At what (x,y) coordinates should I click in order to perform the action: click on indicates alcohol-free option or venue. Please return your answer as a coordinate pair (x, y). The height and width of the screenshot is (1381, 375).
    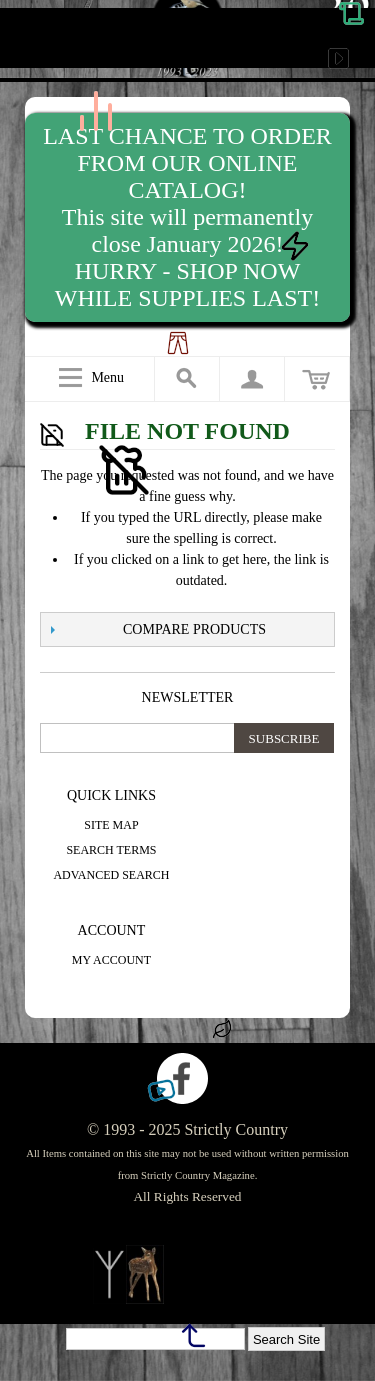
    Looking at the image, I should click on (124, 470).